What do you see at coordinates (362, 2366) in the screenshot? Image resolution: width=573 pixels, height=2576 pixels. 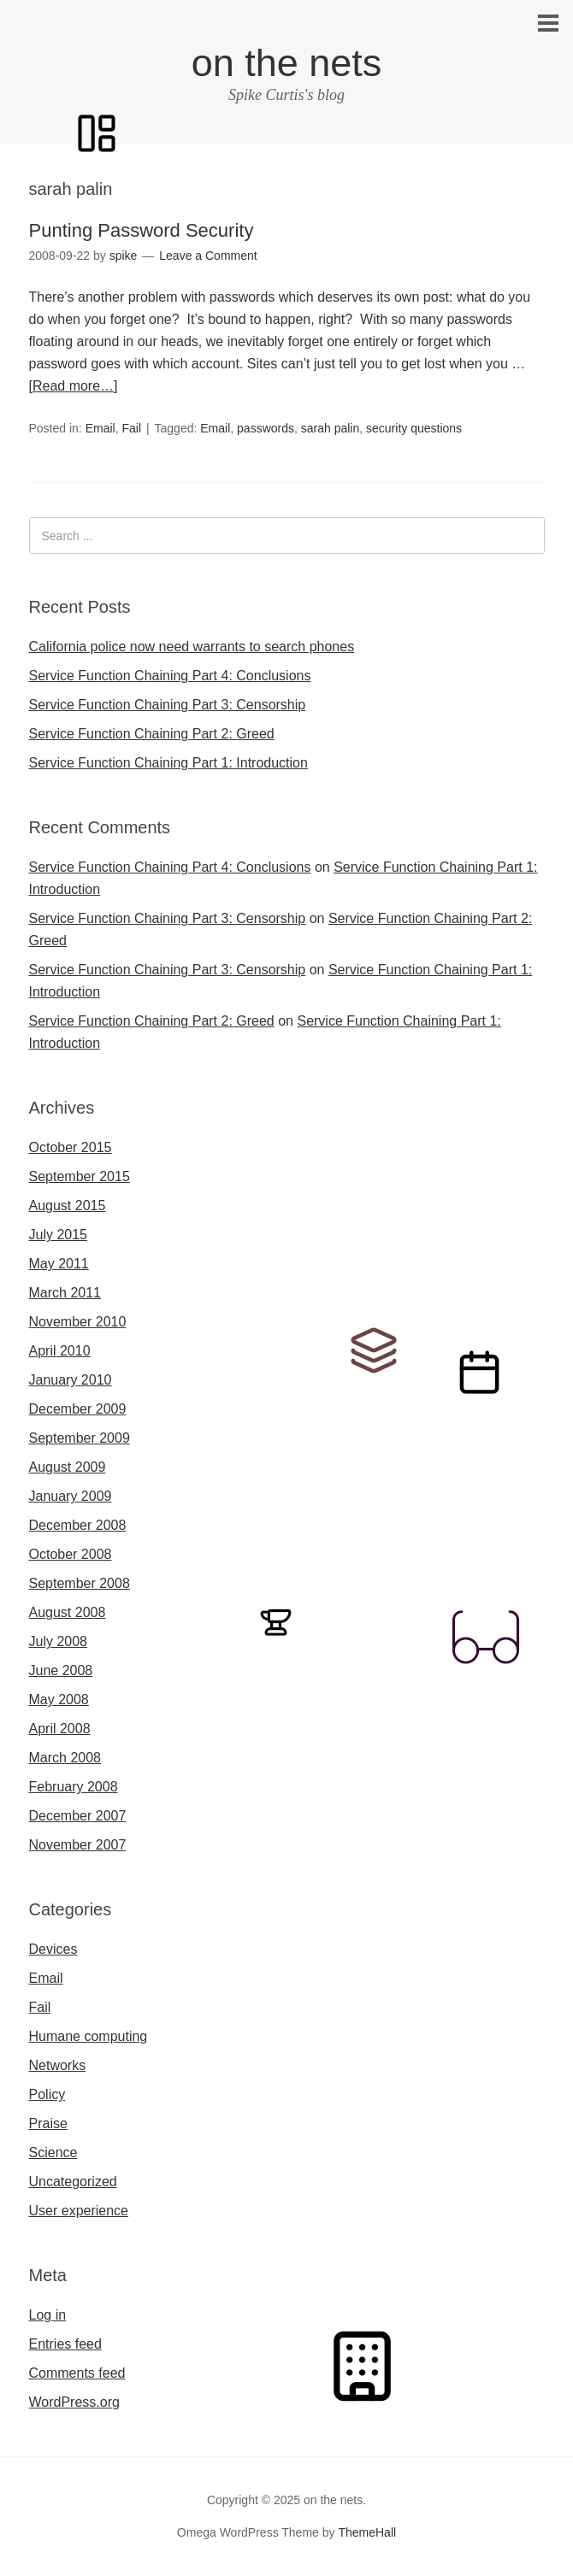 I see `view office or business location` at bounding box center [362, 2366].